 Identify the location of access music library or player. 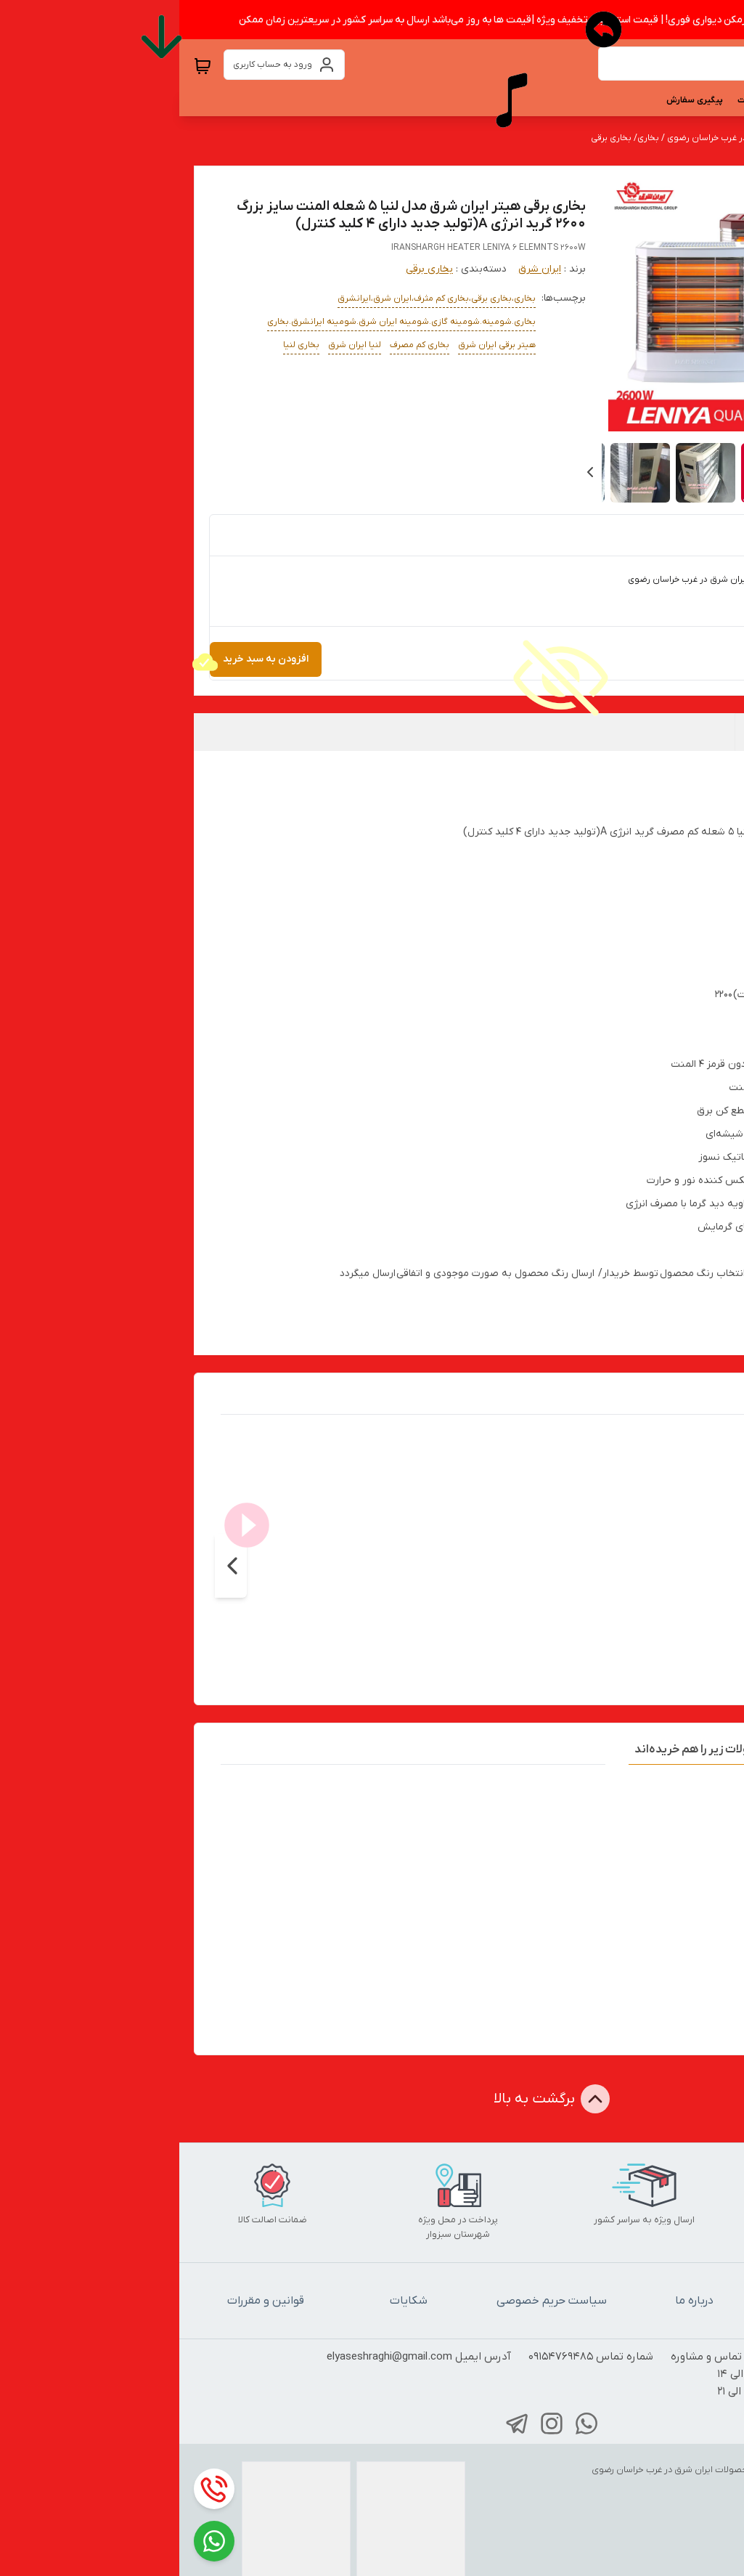
(512, 100).